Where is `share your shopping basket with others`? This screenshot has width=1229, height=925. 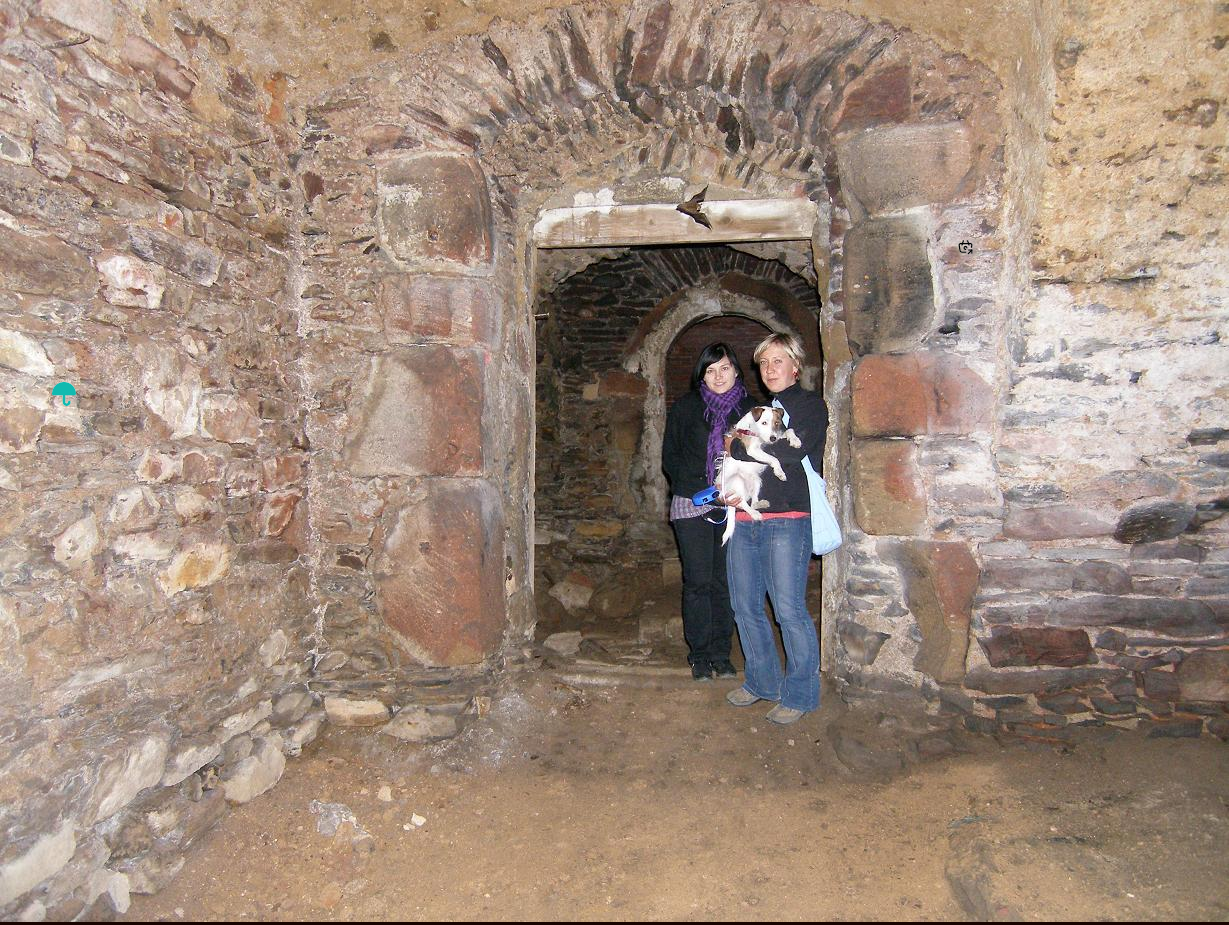 share your shopping basket with others is located at coordinates (965, 246).